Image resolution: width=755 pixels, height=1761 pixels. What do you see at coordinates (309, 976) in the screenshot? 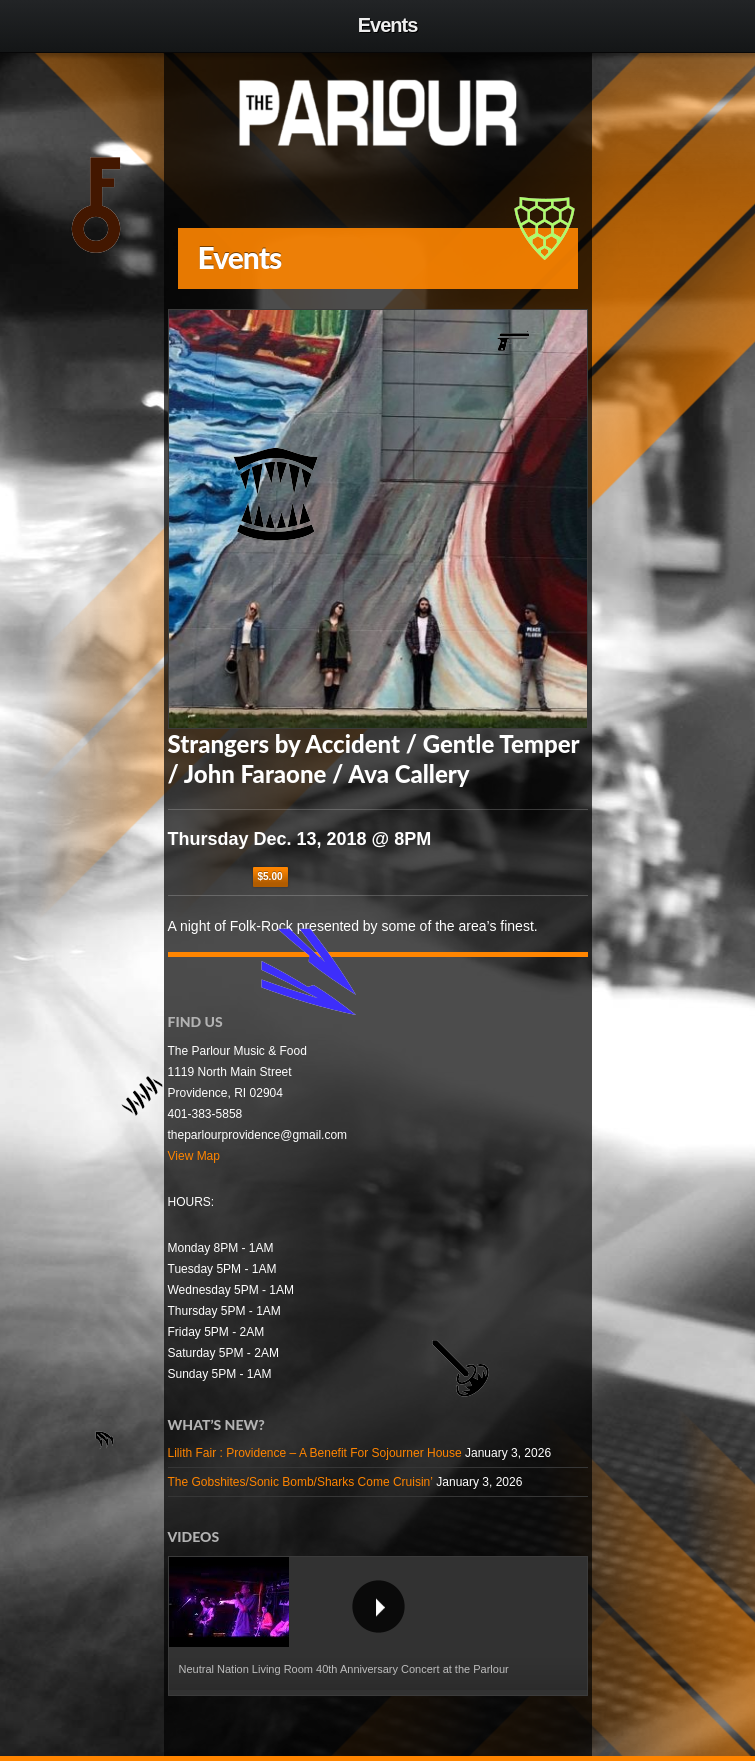
I see `perform a precision attack or critical strike` at bounding box center [309, 976].